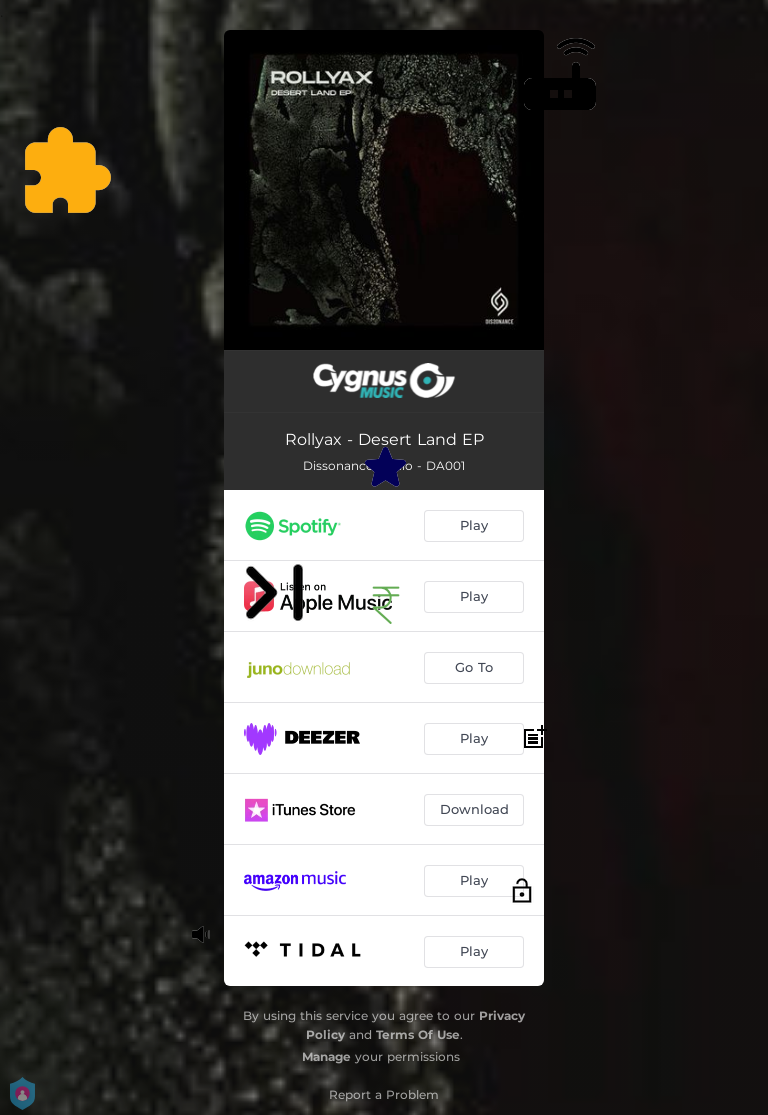 The width and height of the screenshot is (768, 1115). Describe the element at coordinates (560, 74) in the screenshot. I see `access router or network settings` at that location.